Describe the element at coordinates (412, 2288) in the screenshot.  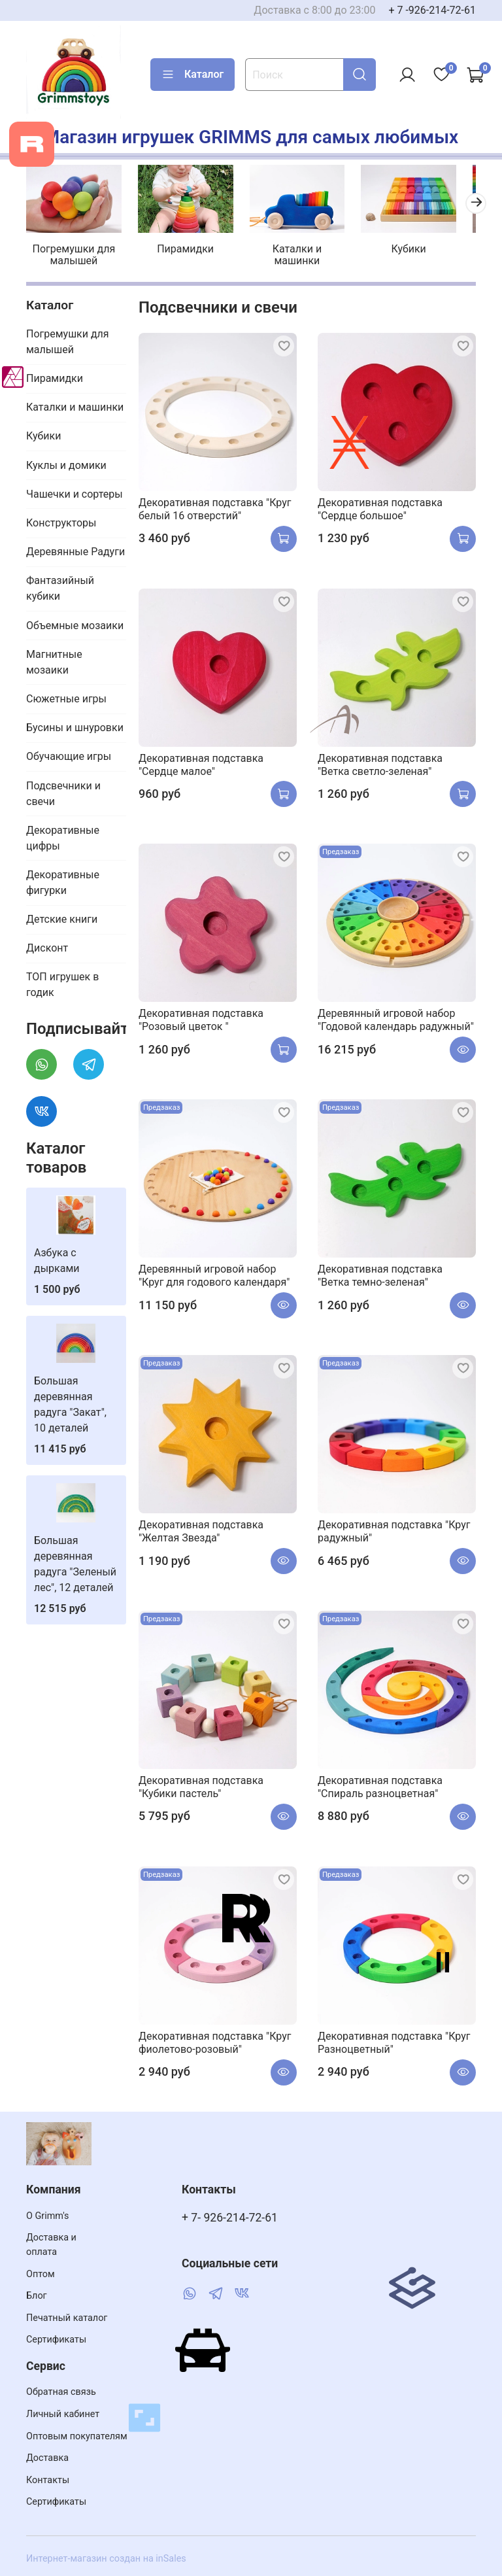
I see `open Traefik Proxy dashboard` at that location.